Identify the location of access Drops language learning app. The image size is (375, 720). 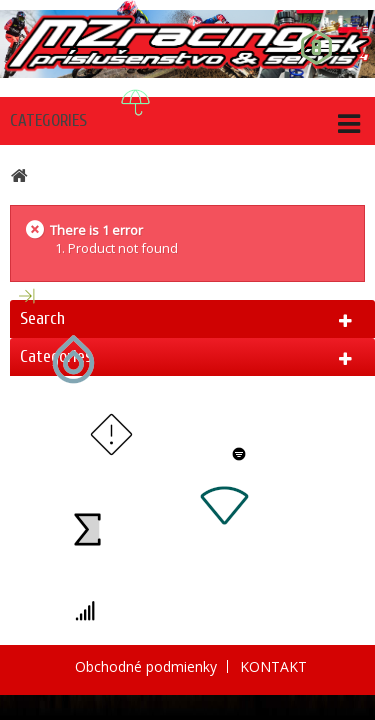
(73, 360).